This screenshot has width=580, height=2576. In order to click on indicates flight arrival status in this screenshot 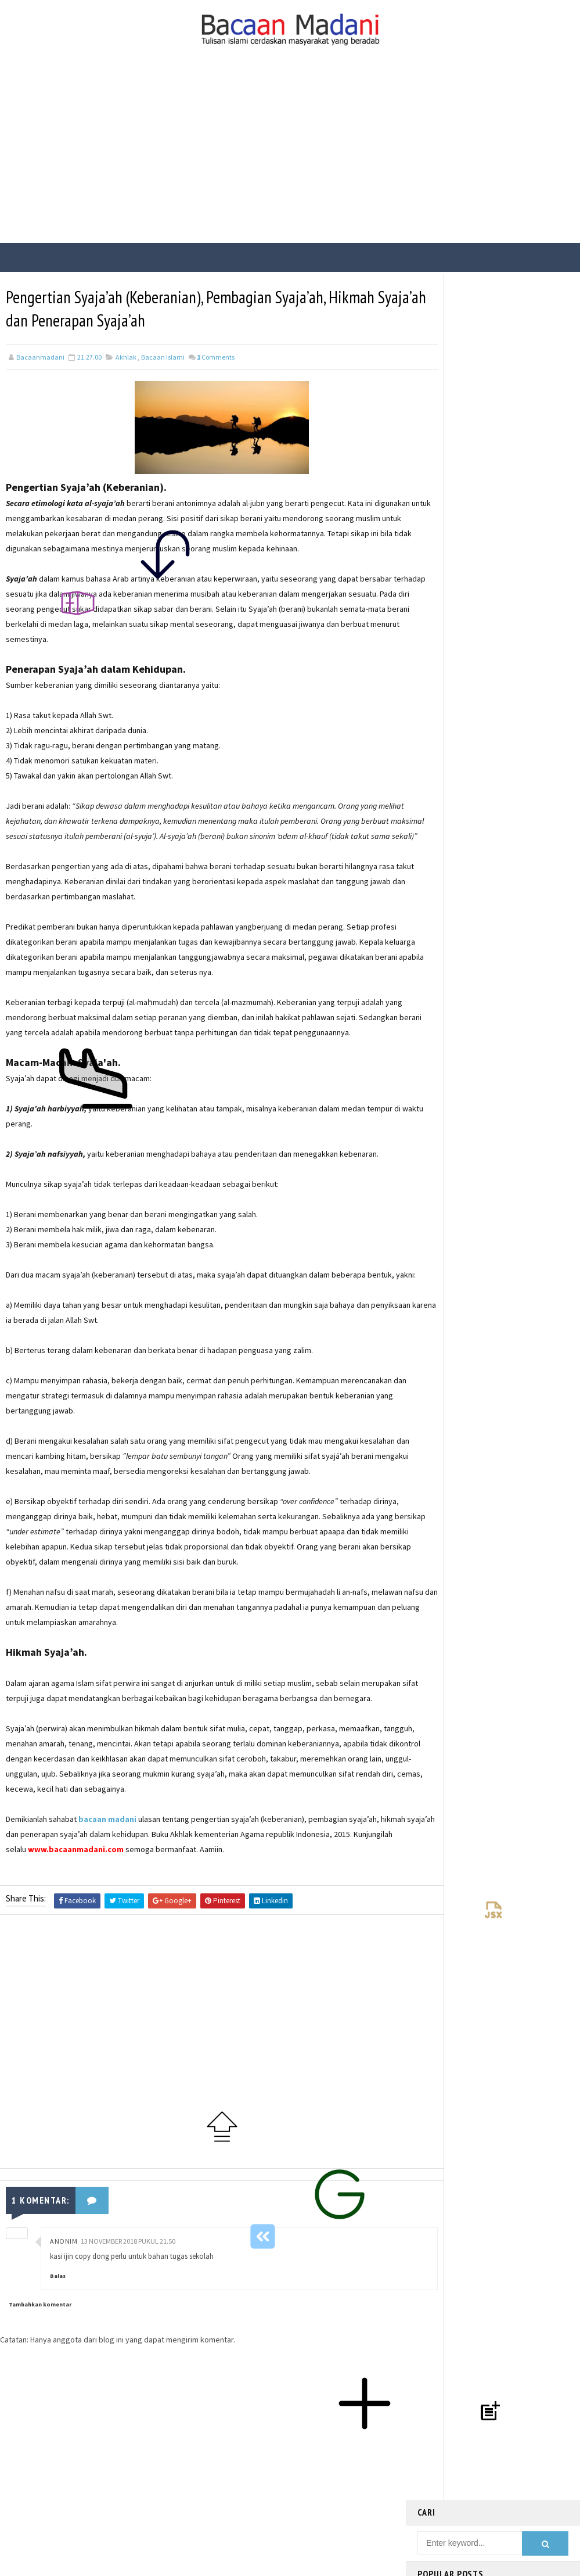, I will do `click(92, 1078)`.